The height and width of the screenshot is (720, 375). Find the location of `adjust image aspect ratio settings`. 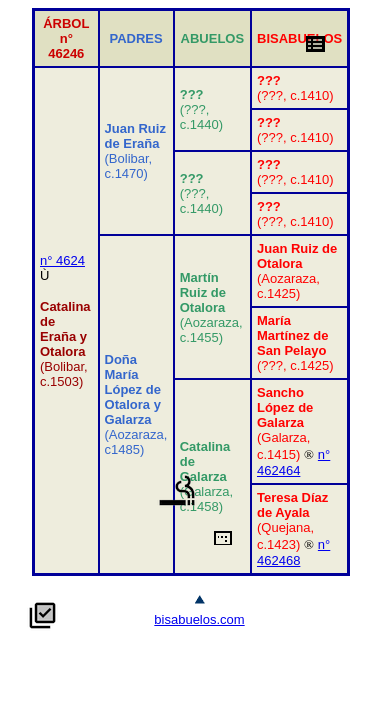

adjust image aspect ratio settings is located at coordinates (223, 538).